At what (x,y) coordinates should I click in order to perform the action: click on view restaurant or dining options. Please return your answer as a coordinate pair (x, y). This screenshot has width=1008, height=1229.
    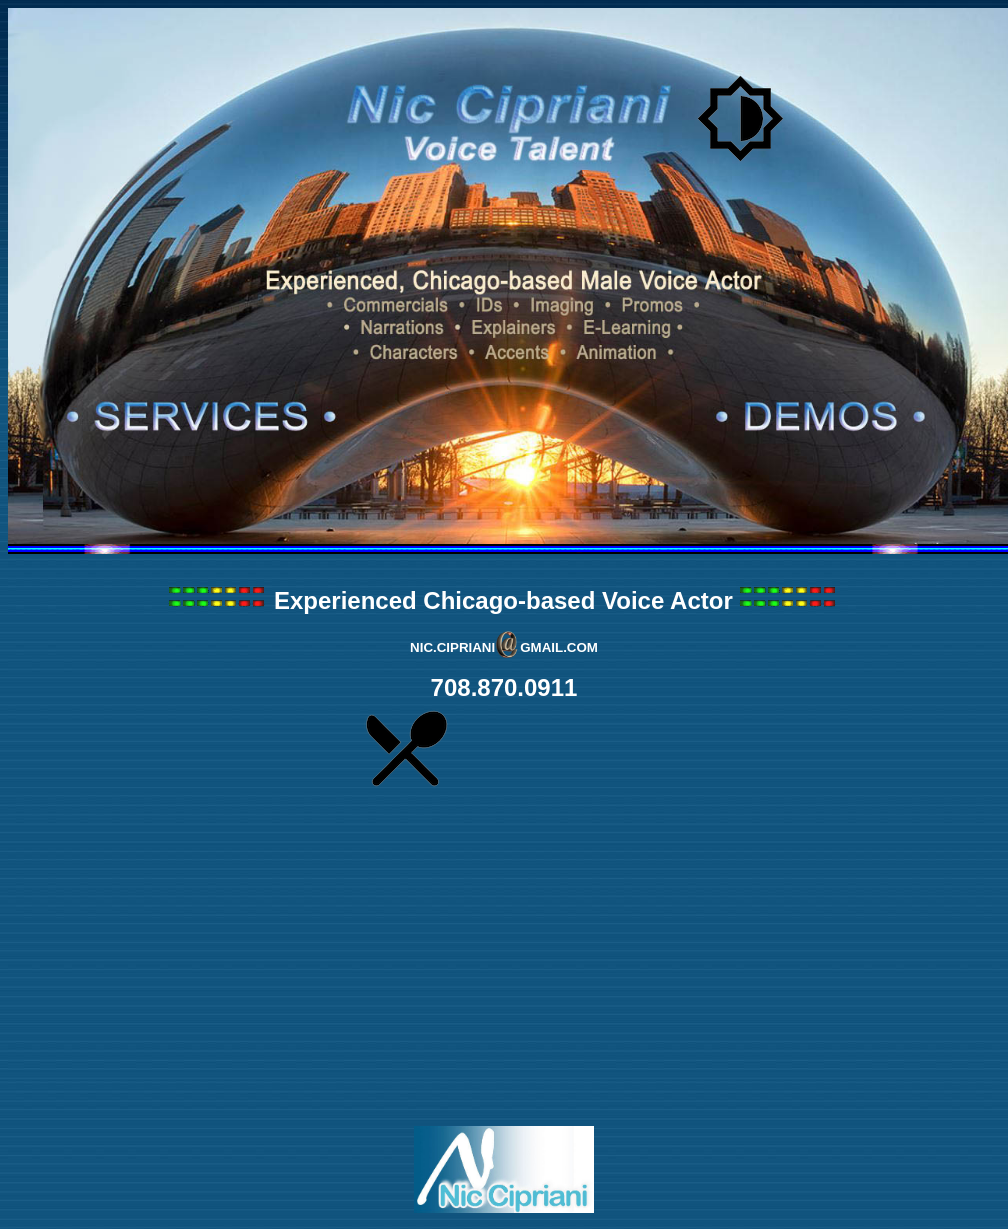
    Looking at the image, I should click on (405, 748).